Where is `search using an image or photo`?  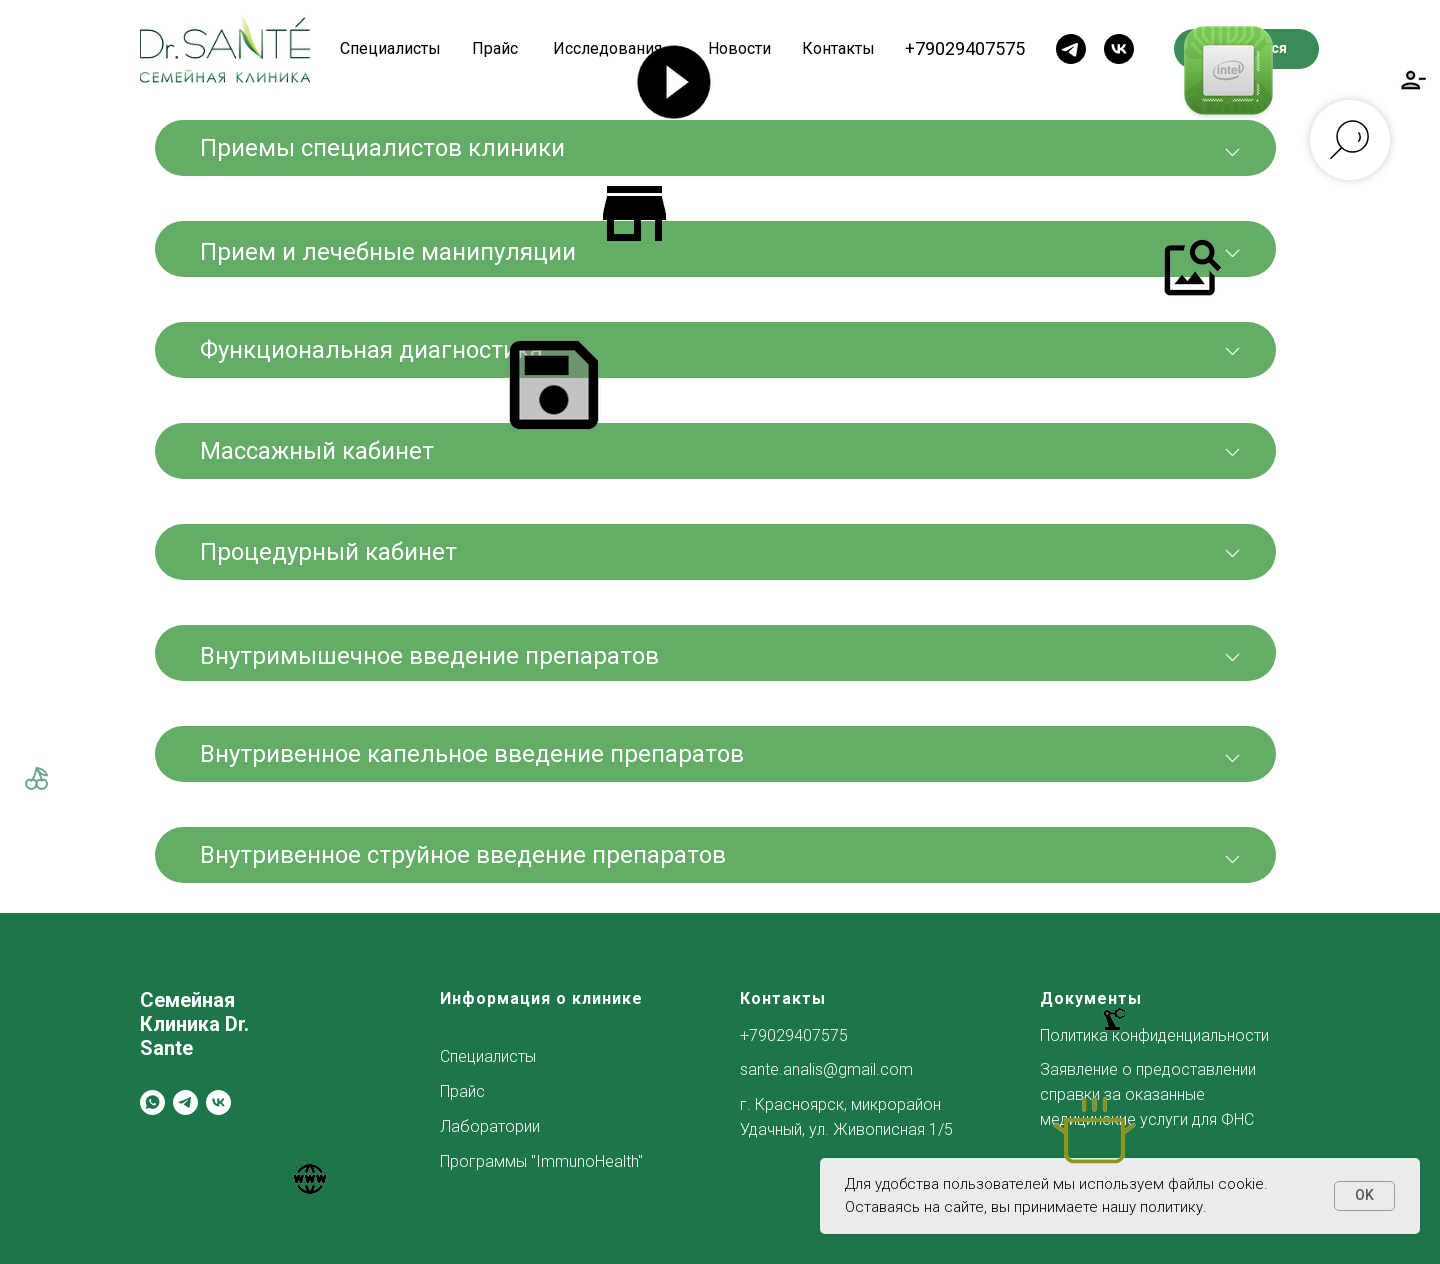
search using an image or photo is located at coordinates (1192, 267).